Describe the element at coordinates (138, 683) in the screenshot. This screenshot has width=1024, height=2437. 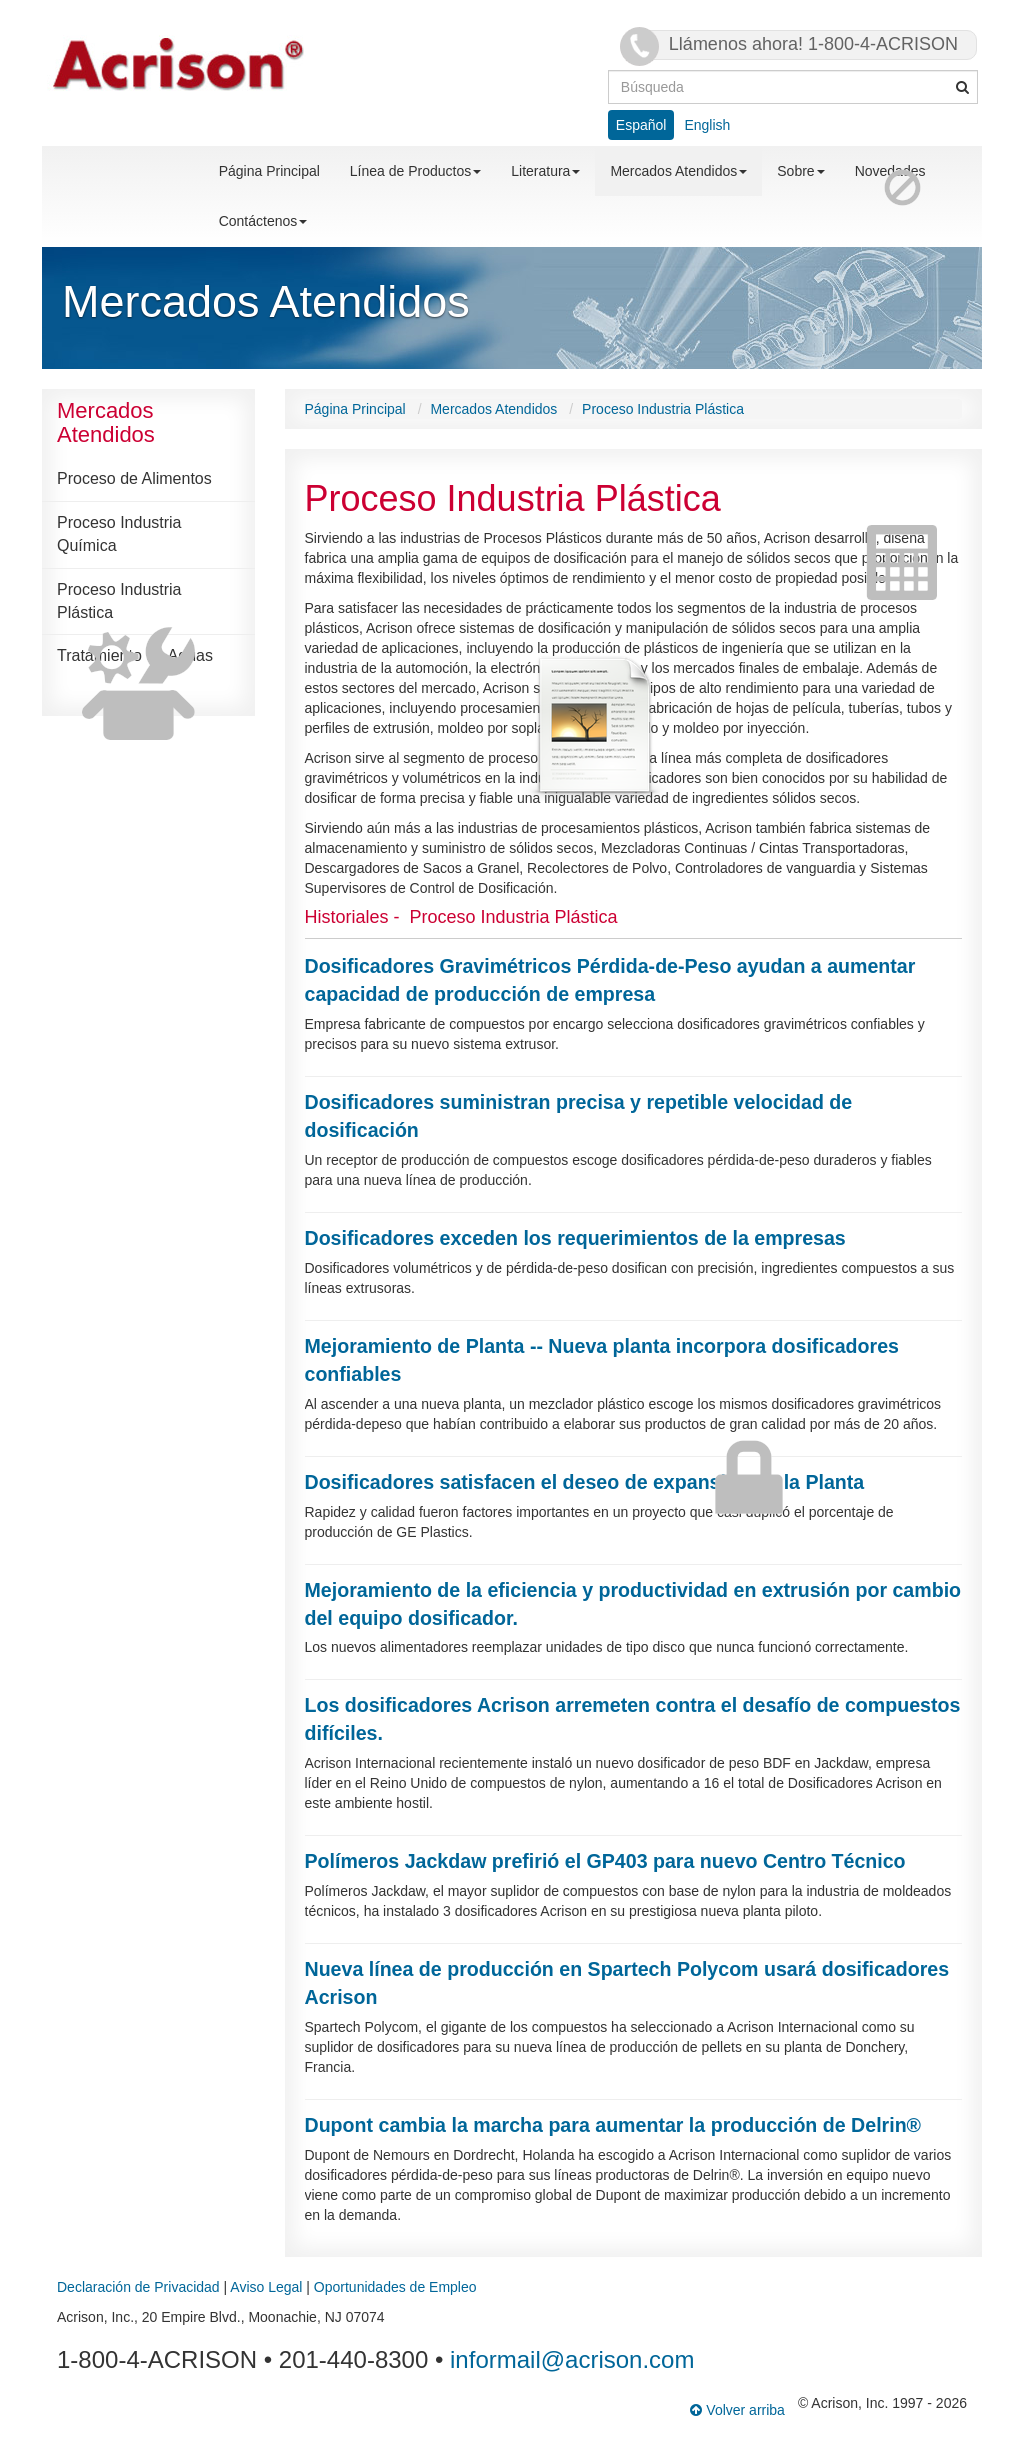
I see `access miscellaneous settings or preferences` at that location.